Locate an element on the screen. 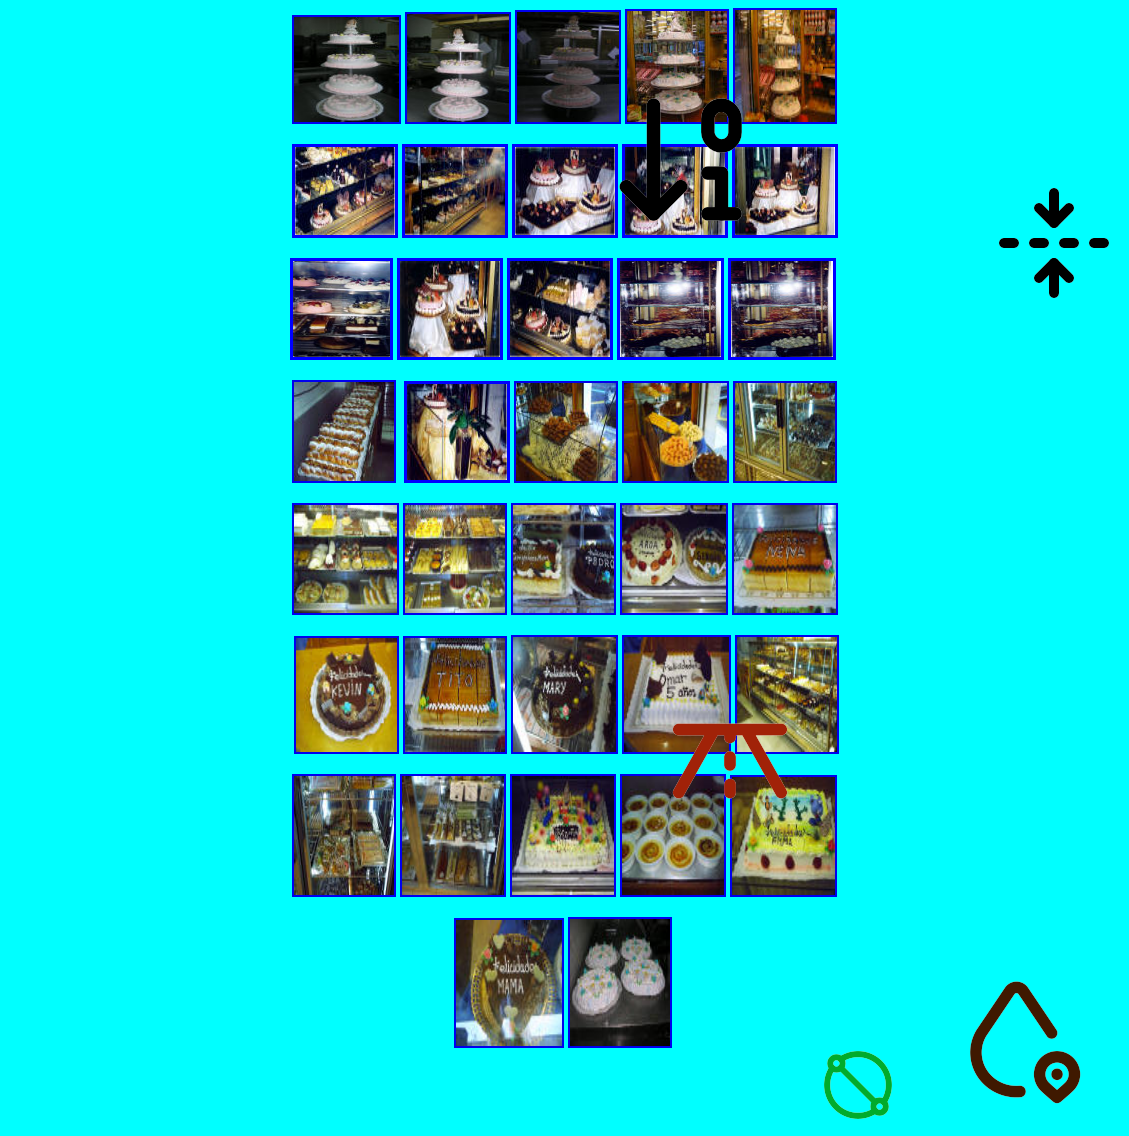 This screenshot has height=1136, width=1129. view water source location is located at coordinates (1016, 1039).